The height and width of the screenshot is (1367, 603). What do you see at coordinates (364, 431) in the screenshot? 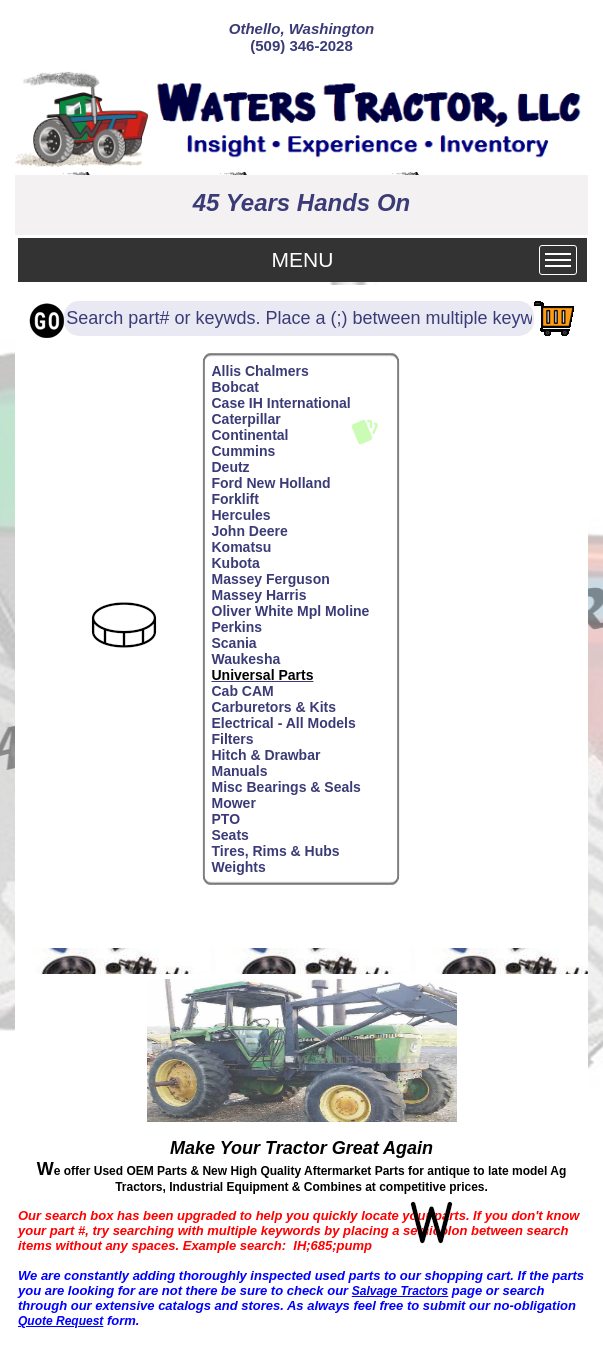
I see `view your card collection` at bounding box center [364, 431].